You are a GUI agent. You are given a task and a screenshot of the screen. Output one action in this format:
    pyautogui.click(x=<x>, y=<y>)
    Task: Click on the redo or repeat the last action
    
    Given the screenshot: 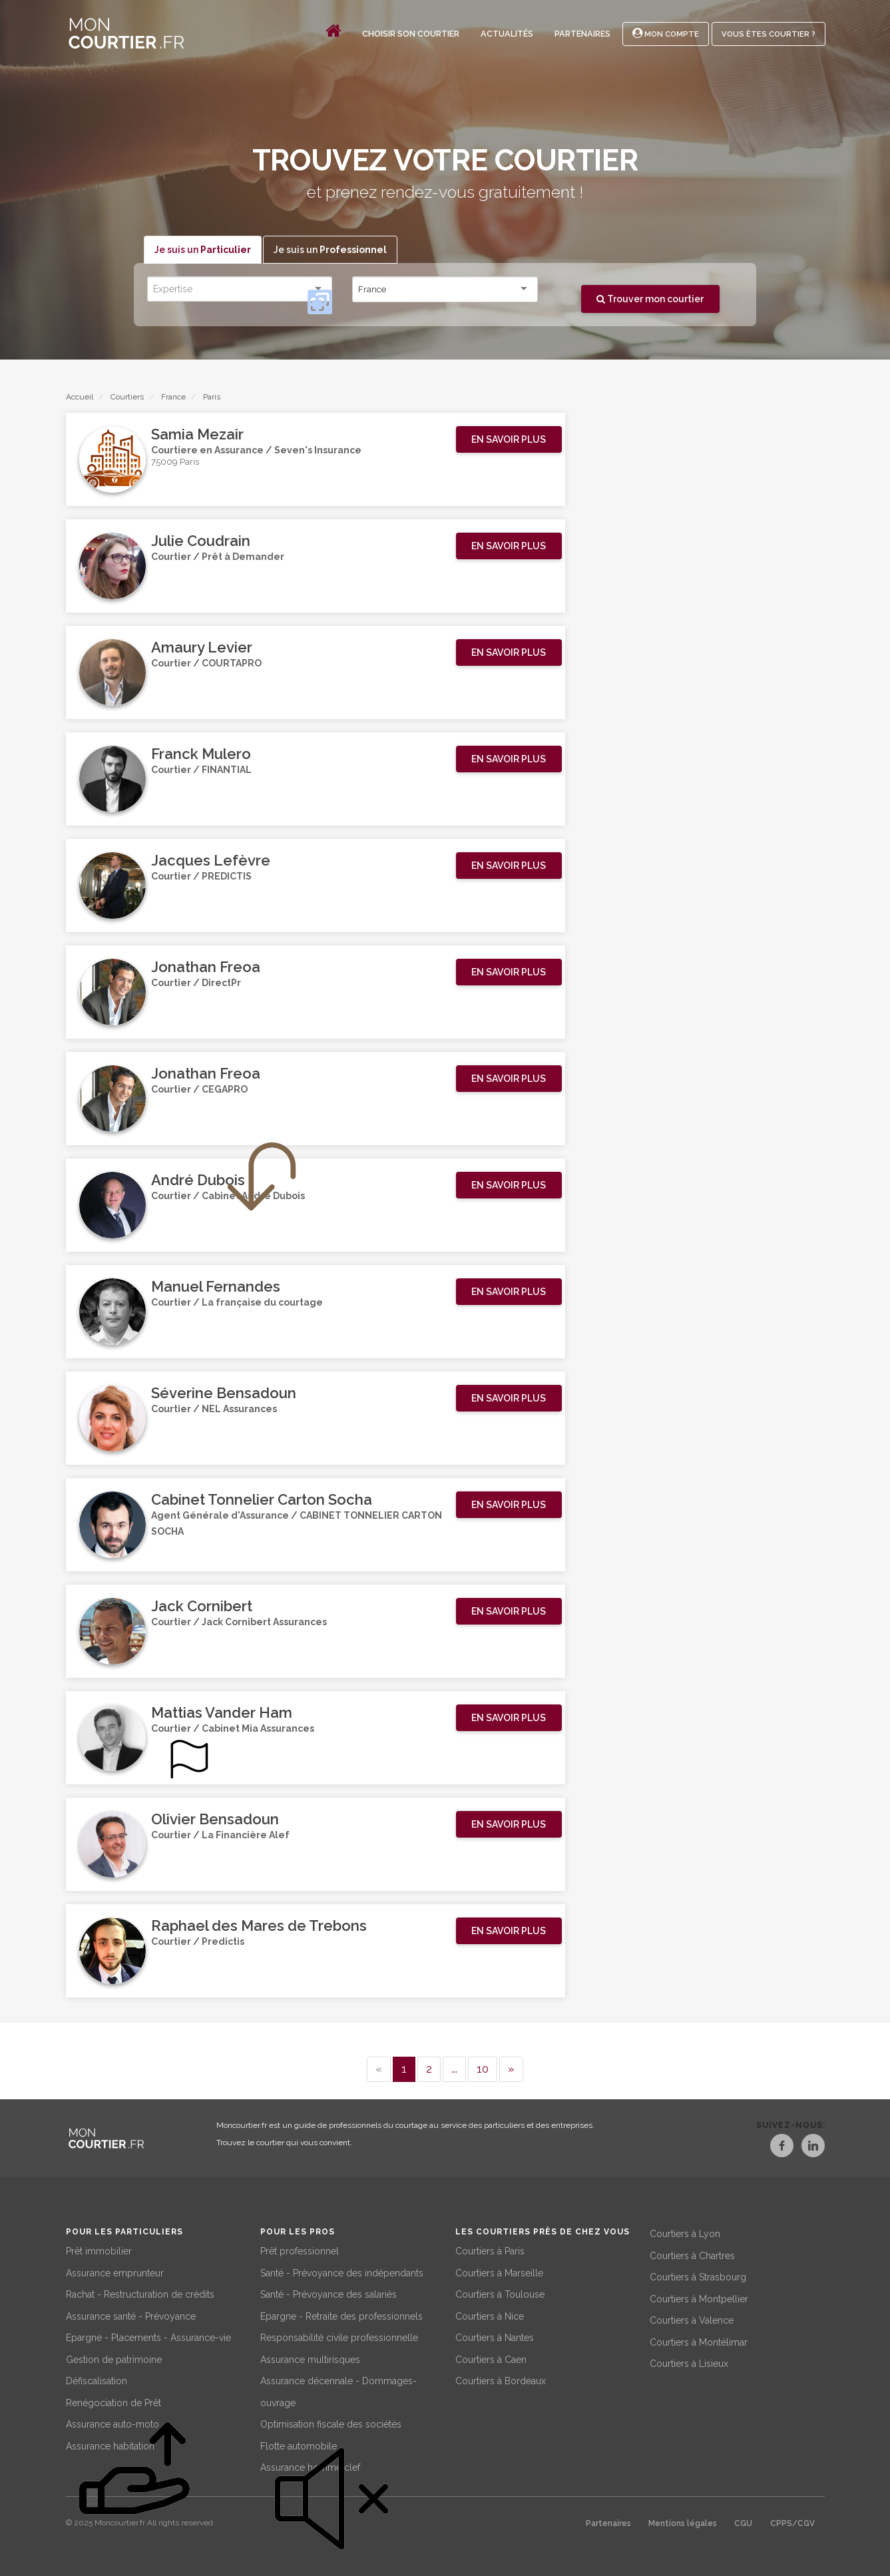 What is the action you would take?
    pyautogui.click(x=262, y=1176)
    